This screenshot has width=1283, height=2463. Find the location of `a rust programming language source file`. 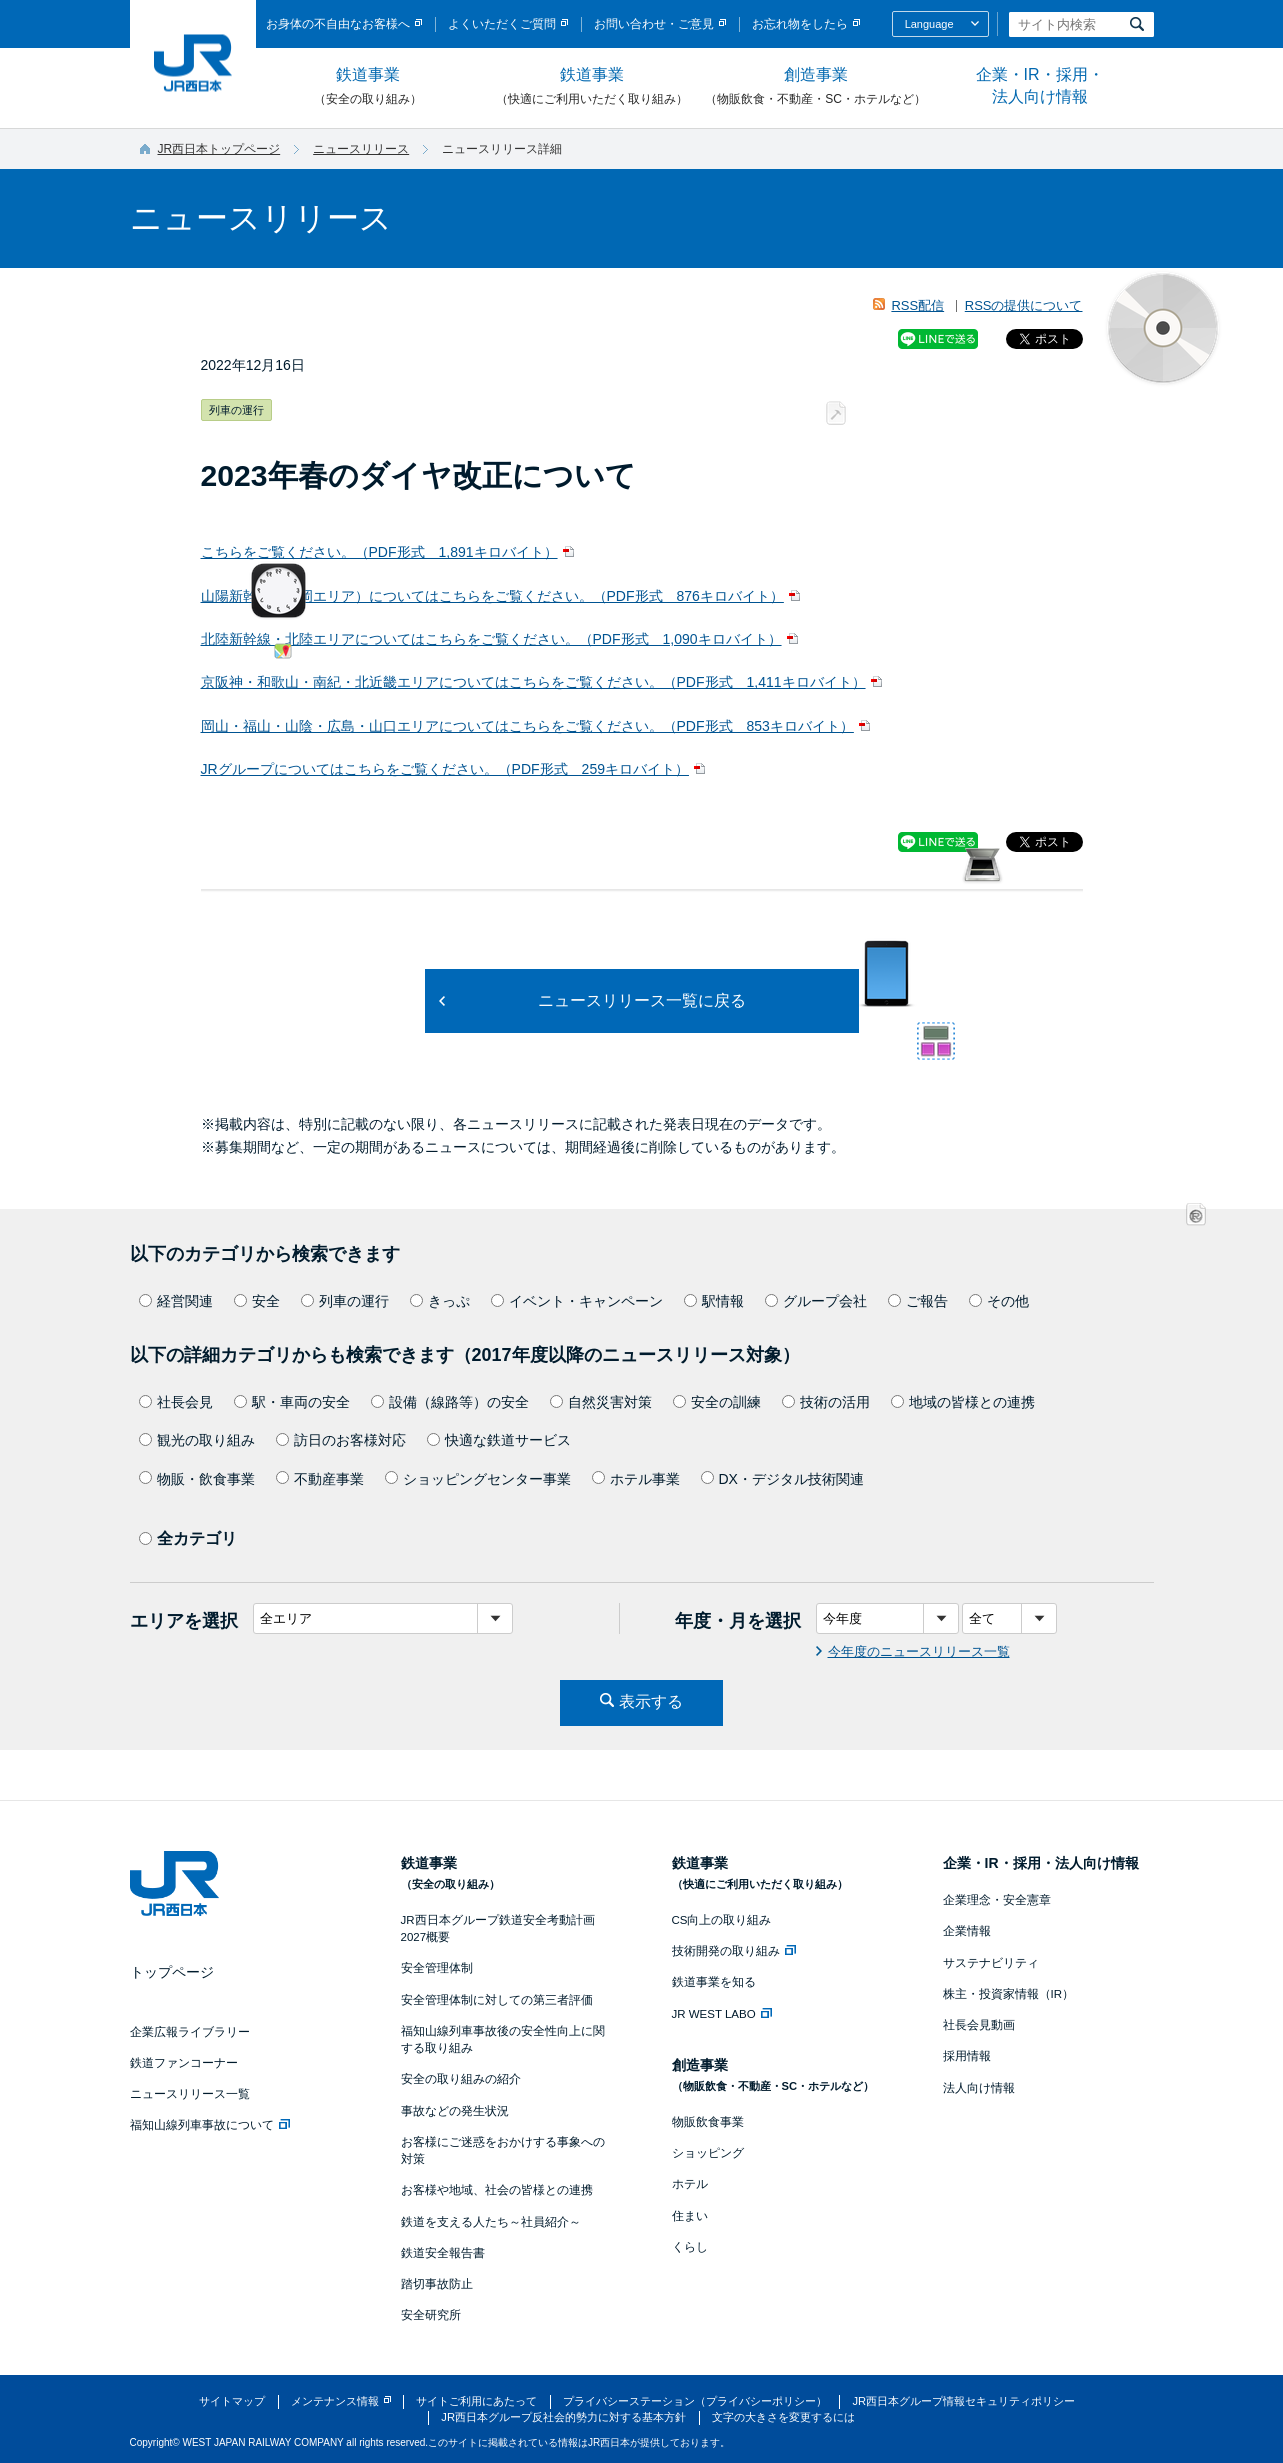

a rust programming language source file is located at coordinates (1196, 1214).